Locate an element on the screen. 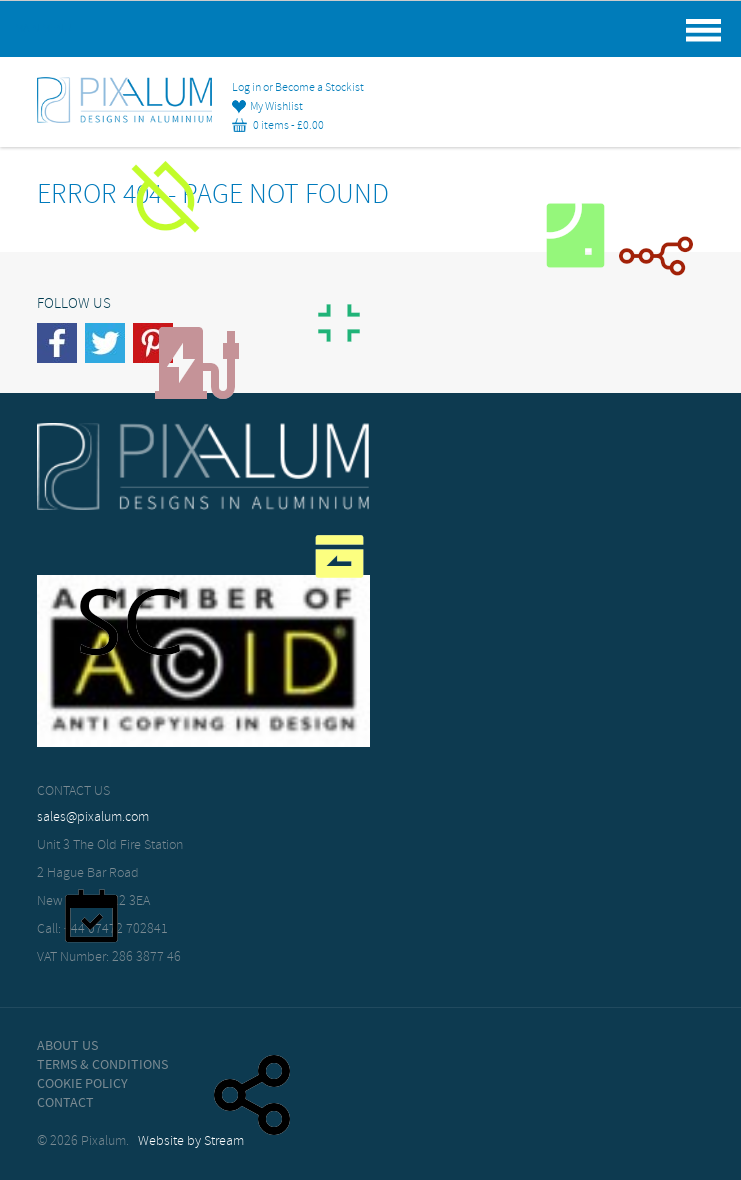  exit fullscreen mode is located at coordinates (339, 323).